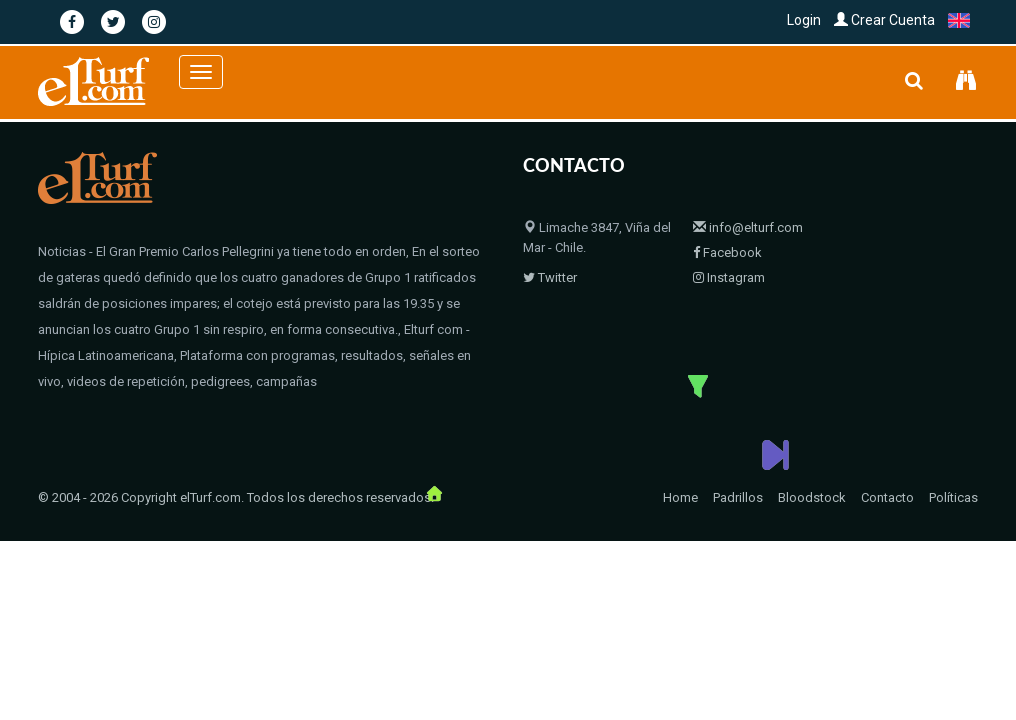 The image size is (1016, 720). Describe the element at coordinates (434, 493) in the screenshot. I see `navigate to home screen` at that location.